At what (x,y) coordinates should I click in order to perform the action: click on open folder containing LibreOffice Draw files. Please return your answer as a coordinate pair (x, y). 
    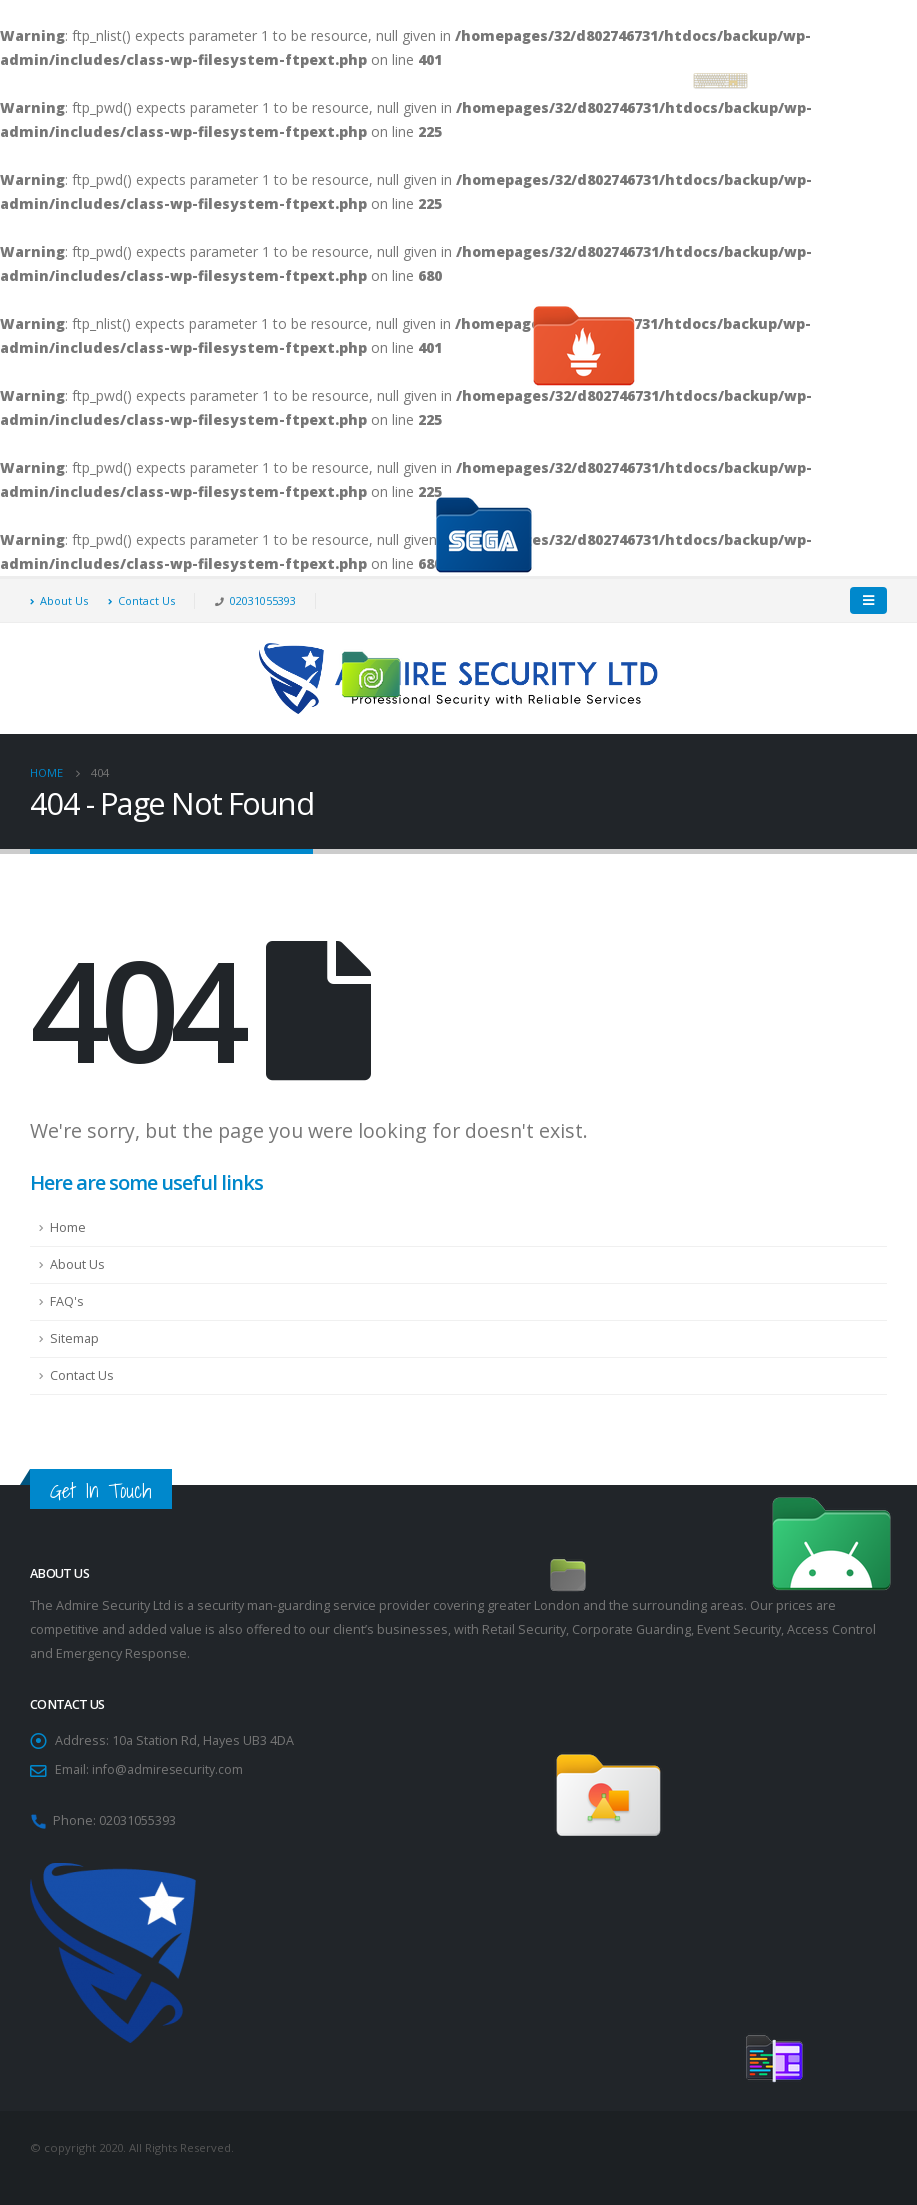
    Looking at the image, I should click on (608, 1798).